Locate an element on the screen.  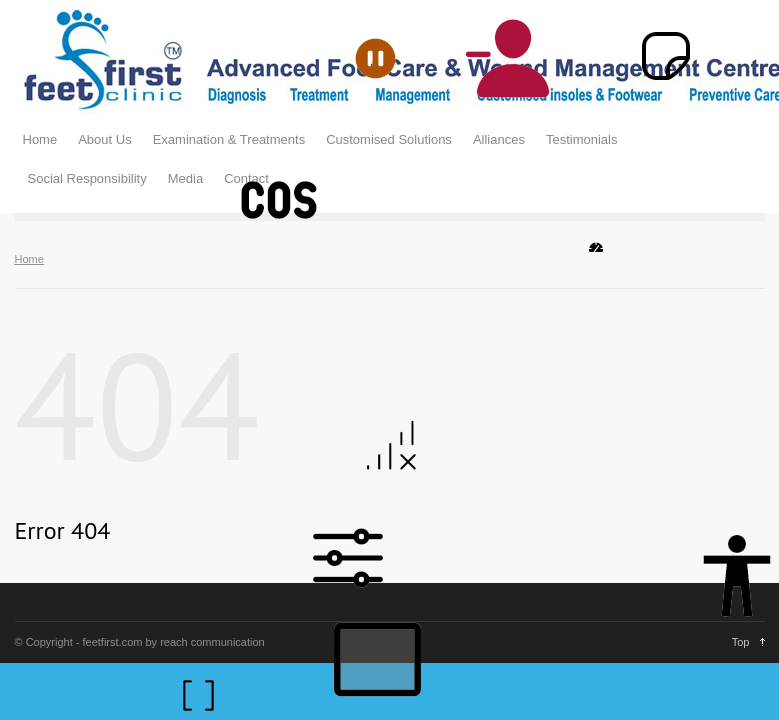
add a sticker to your message is located at coordinates (666, 56).